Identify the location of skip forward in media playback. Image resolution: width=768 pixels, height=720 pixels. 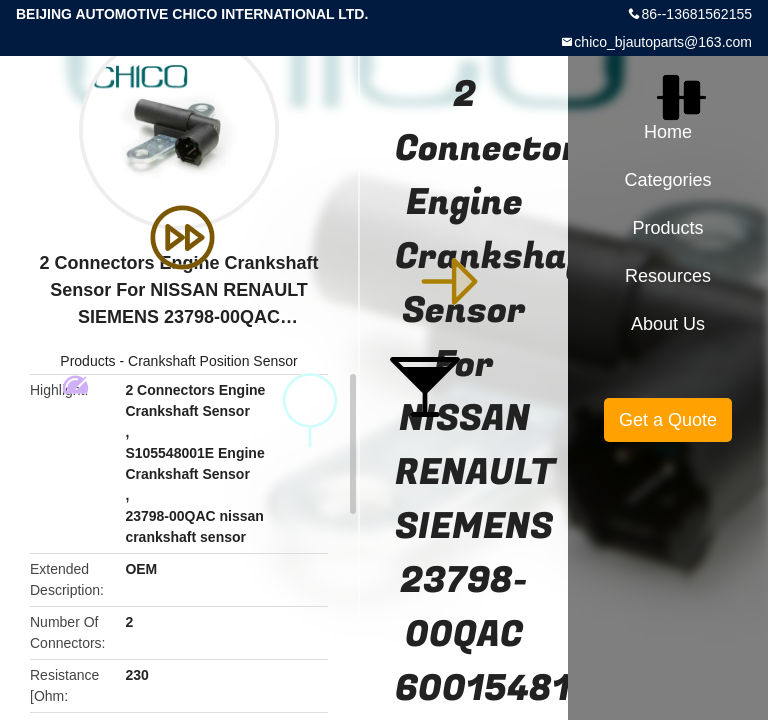
(182, 237).